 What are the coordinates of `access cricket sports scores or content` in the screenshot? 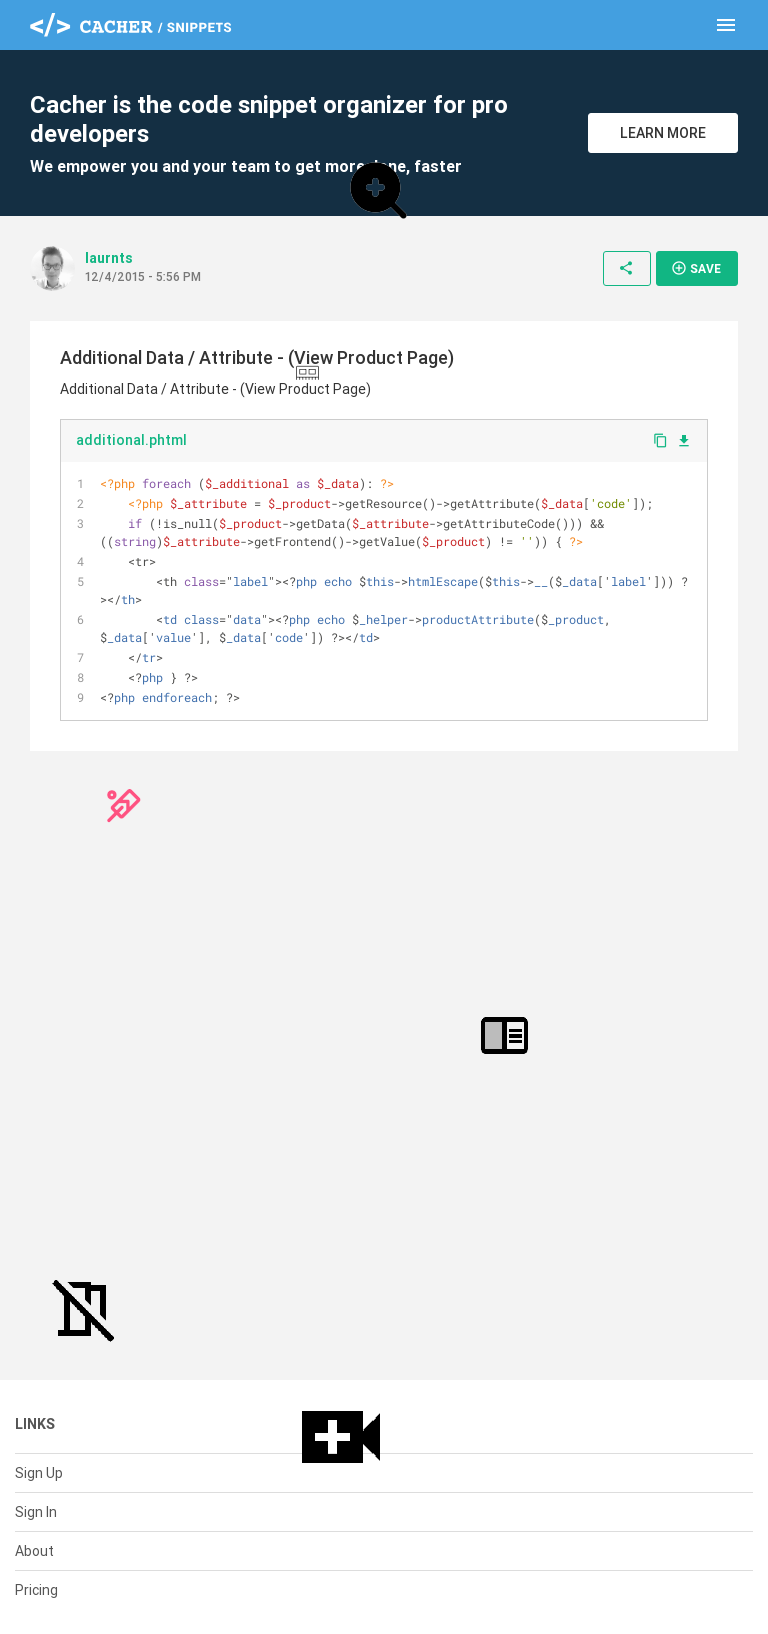 It's located at (122, 805).